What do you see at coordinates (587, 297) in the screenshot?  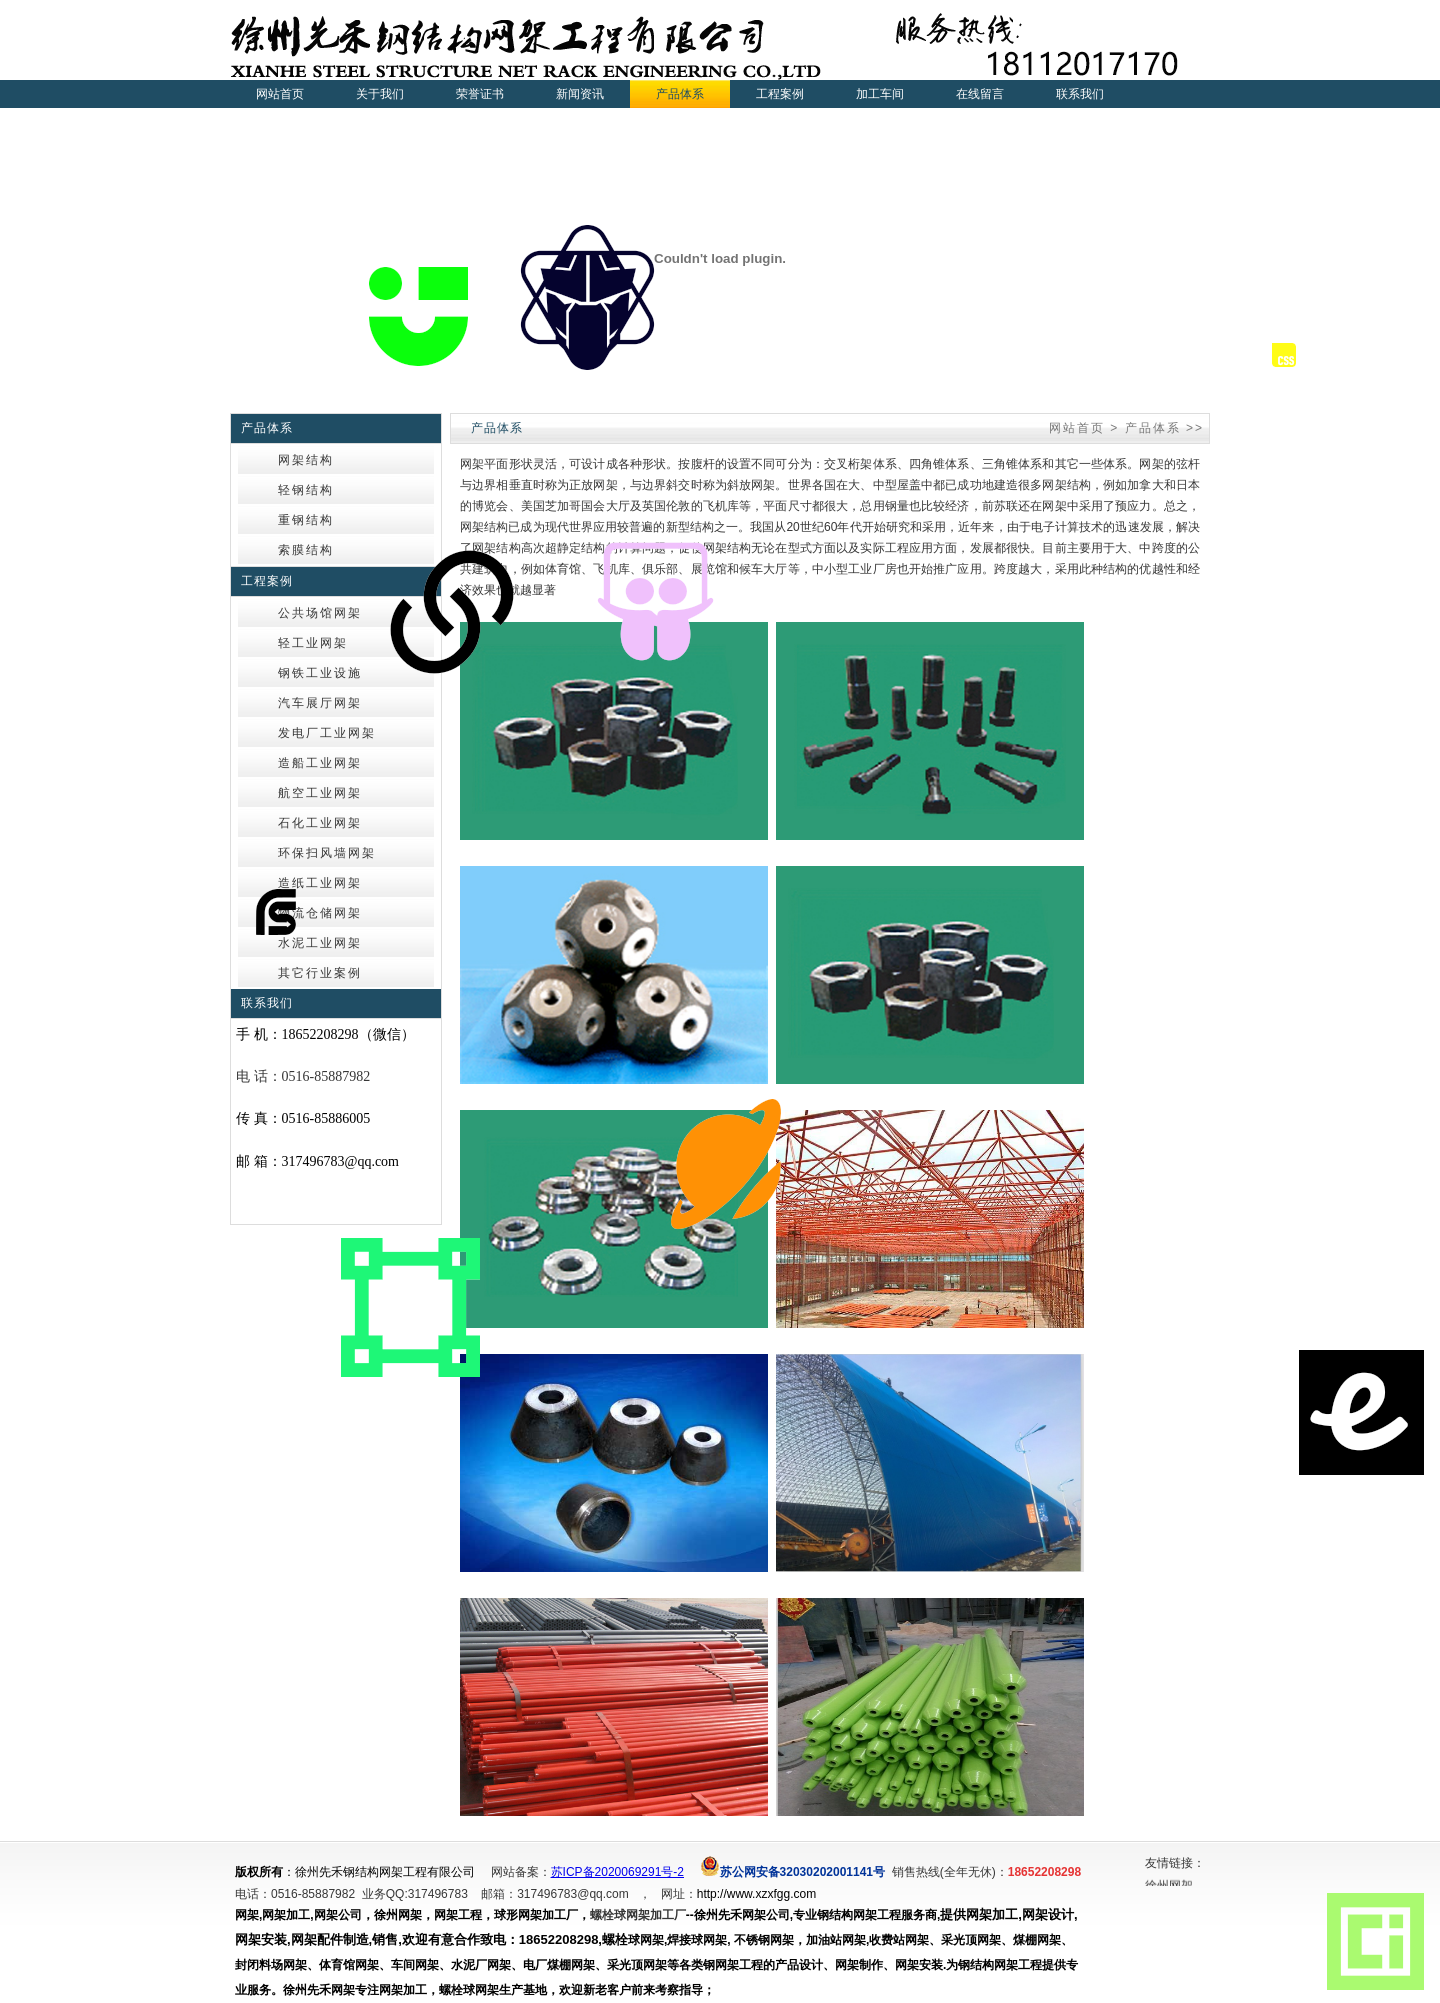 I see `visit primereact component library website` at bounding box center [587, 297].